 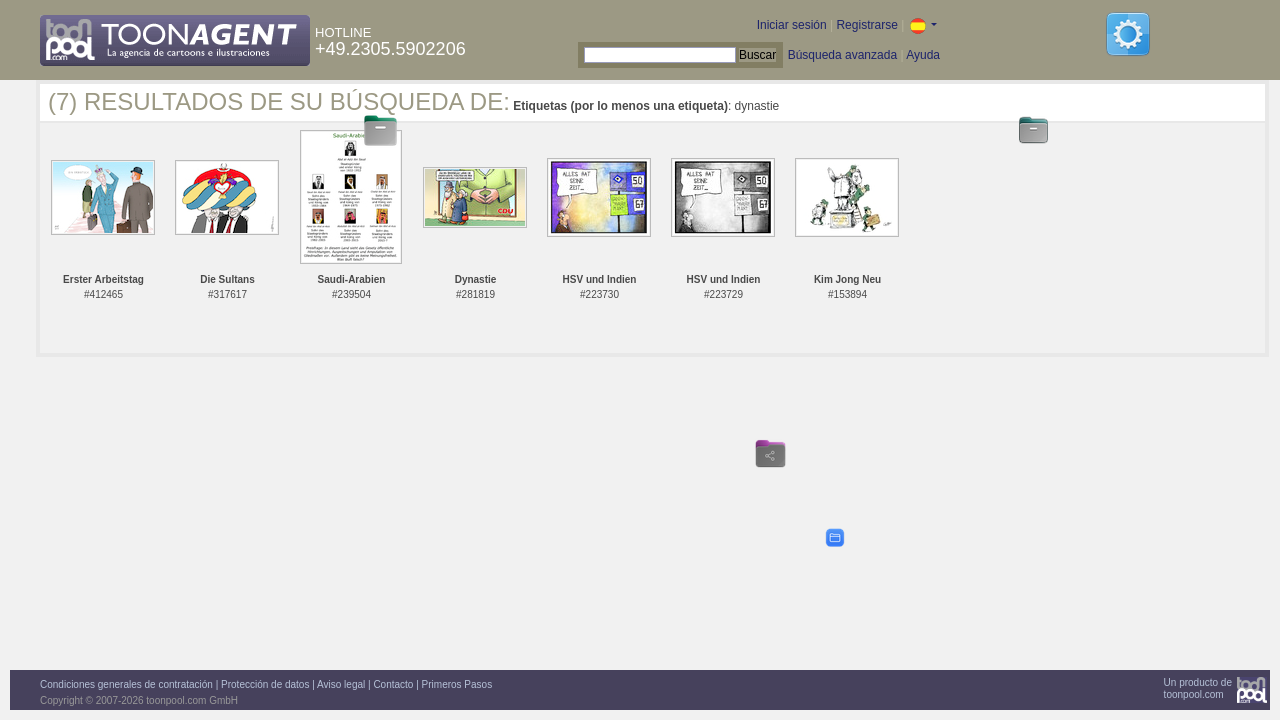 What do you see at coordinates (1033, 129) in the screenshot?
I see `open the file manager` at bounding box center [1033, 129].